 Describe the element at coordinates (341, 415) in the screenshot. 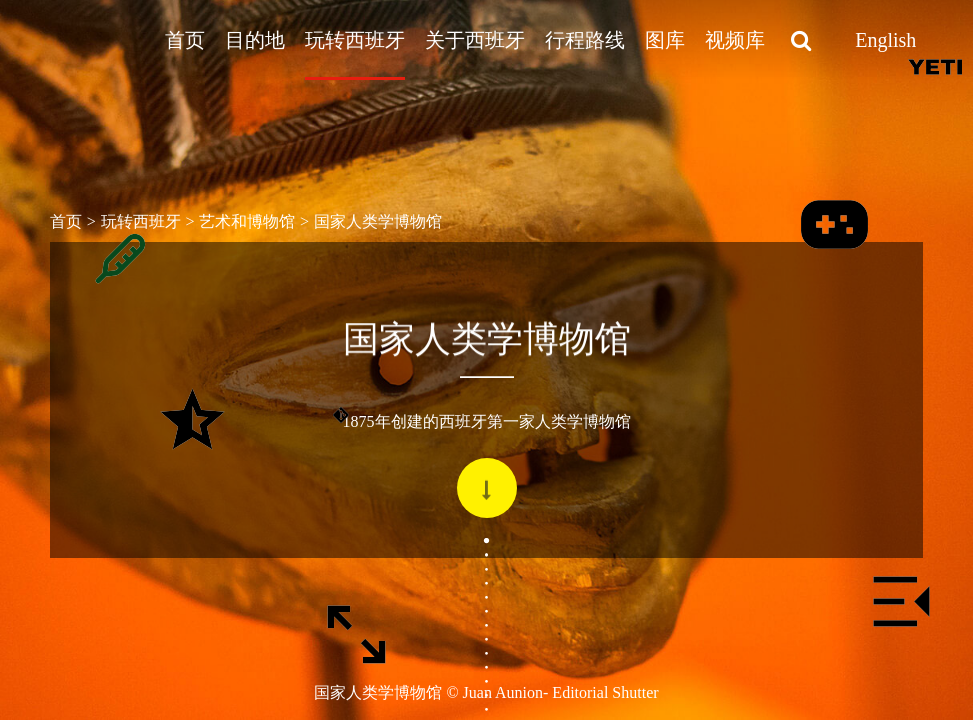

I see `git version control logo` at that location.